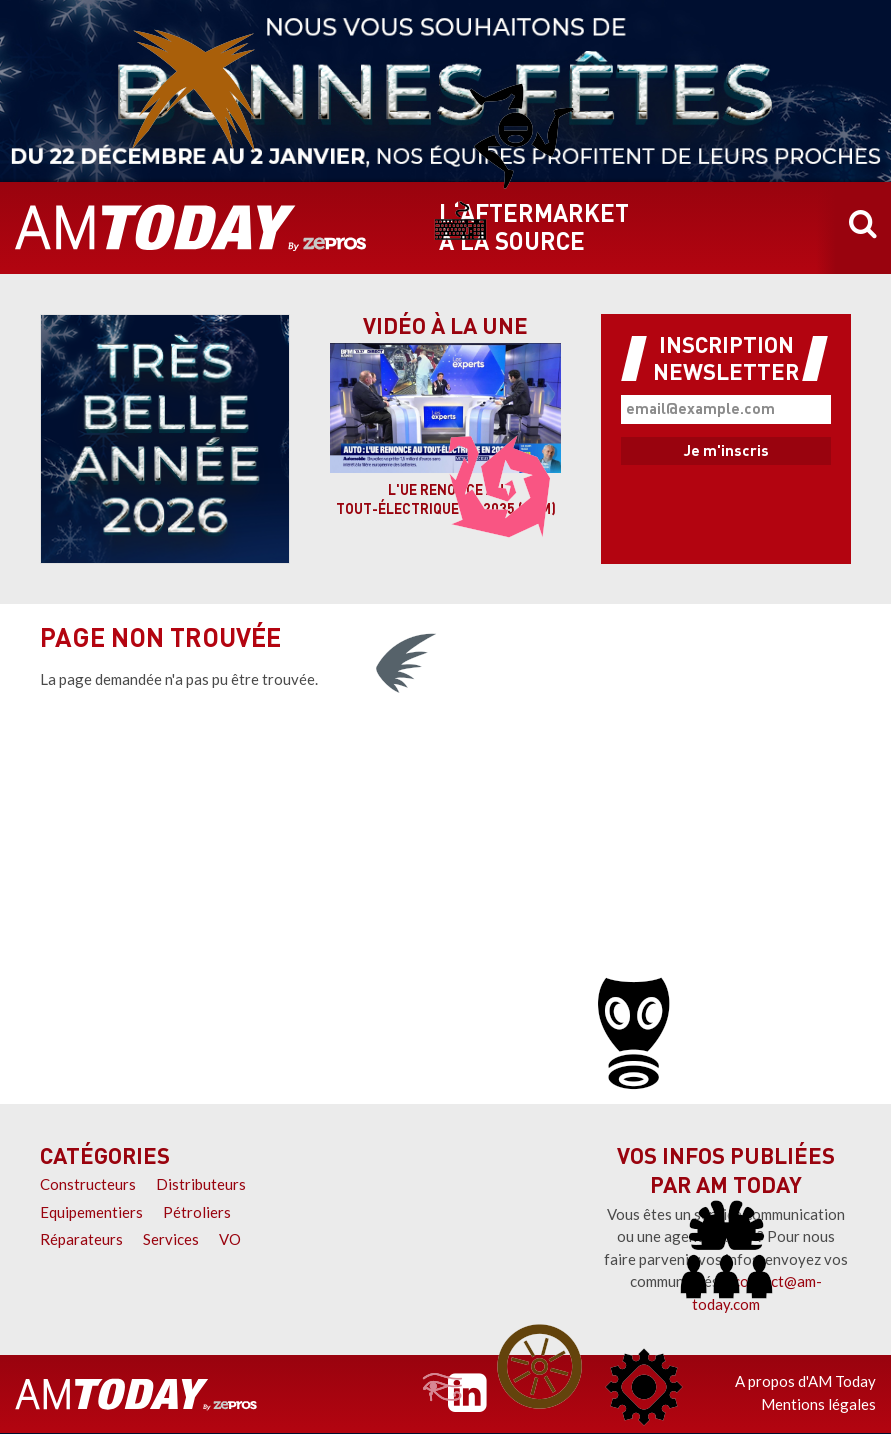  Describe the element at coordinates (193, 91) in the screenshot. I see `dismiss or close a dialog` at that location.